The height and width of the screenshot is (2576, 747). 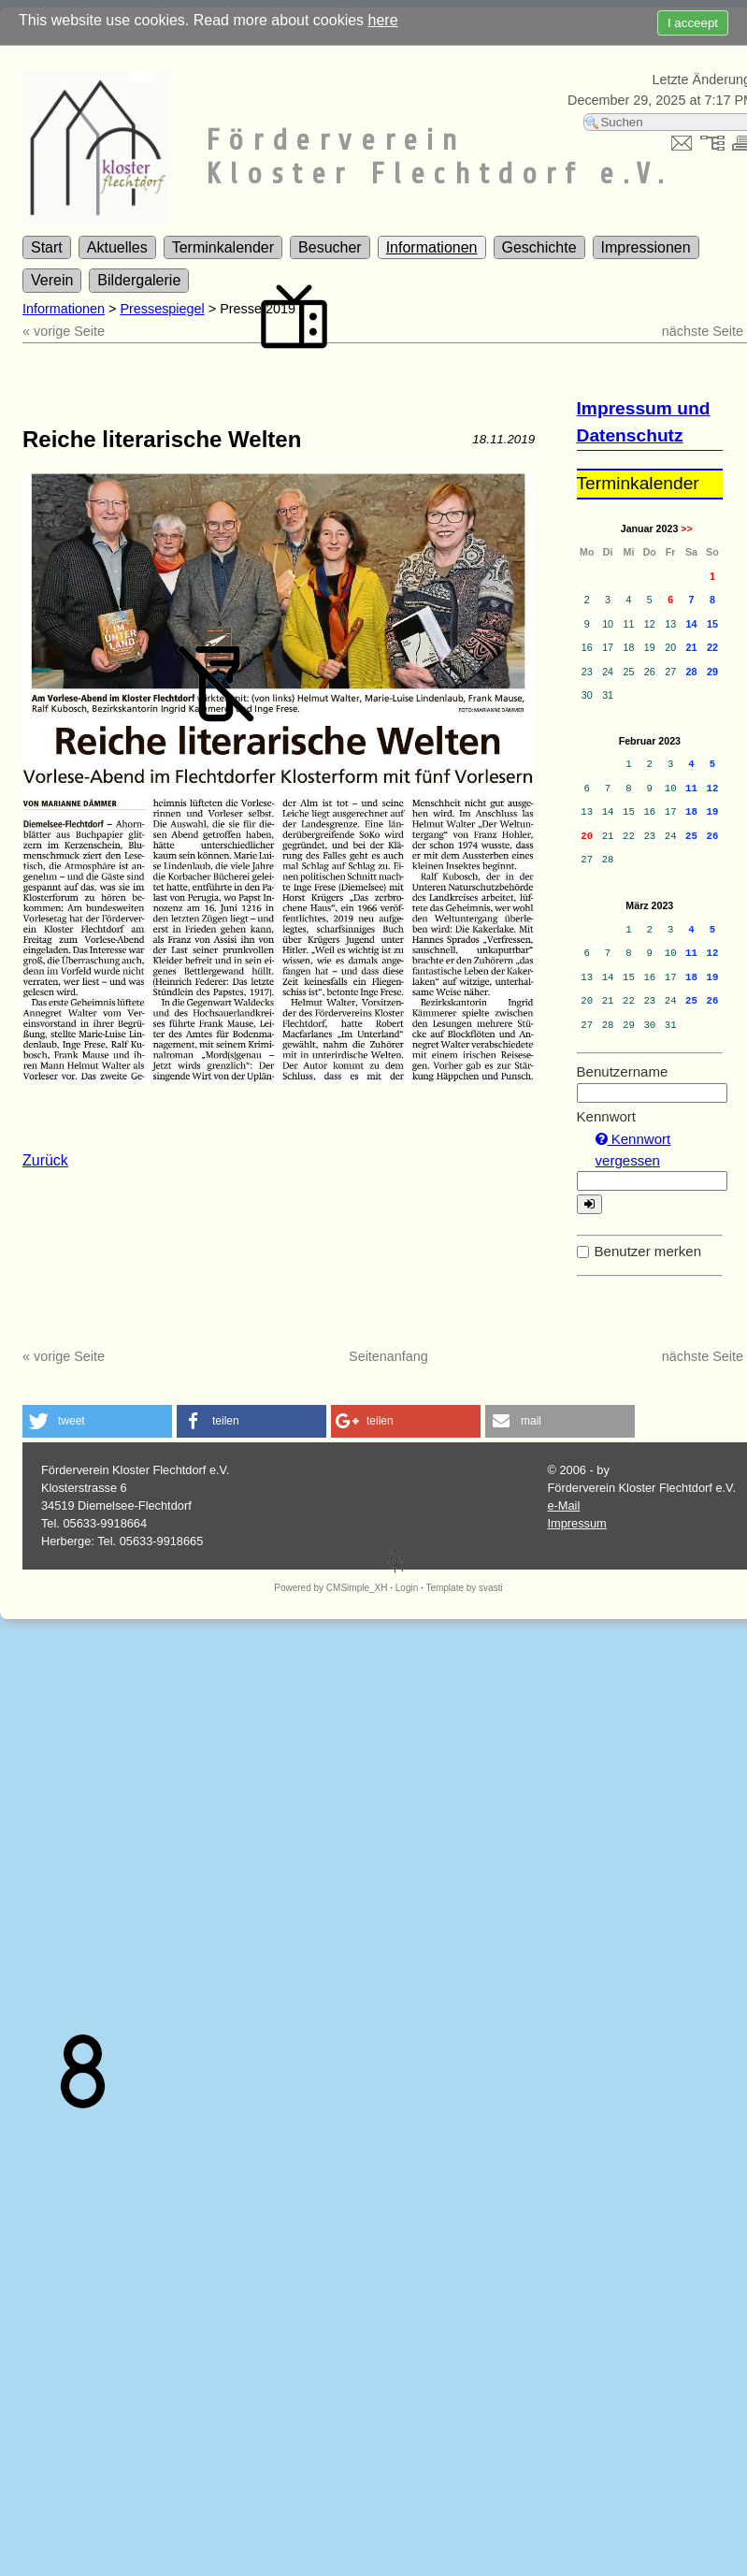 What do you see at coordinates (216, 684) in the screenshot?
I see `flashlight is currently off` at bounding box center [216, 684].